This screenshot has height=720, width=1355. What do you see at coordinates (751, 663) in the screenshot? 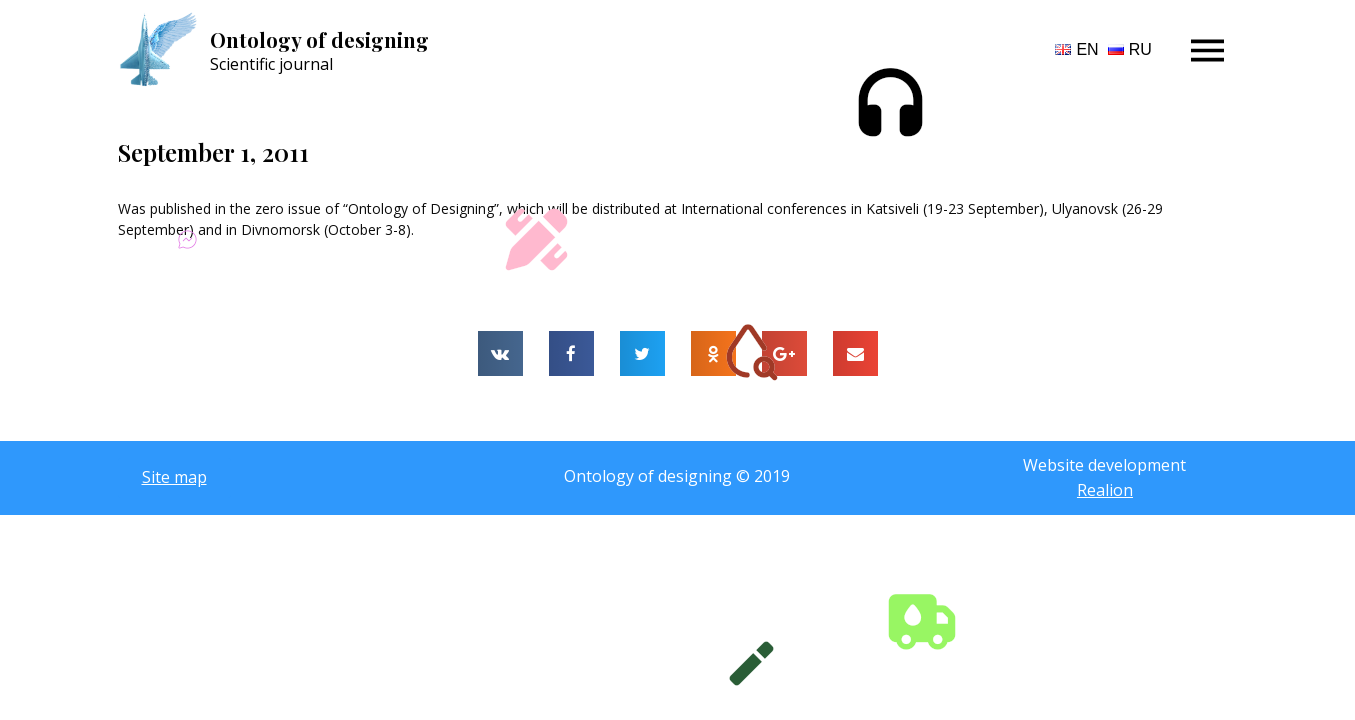
I see `apply auto-enhance or magic edit to content` at bounding box center [751, 663].